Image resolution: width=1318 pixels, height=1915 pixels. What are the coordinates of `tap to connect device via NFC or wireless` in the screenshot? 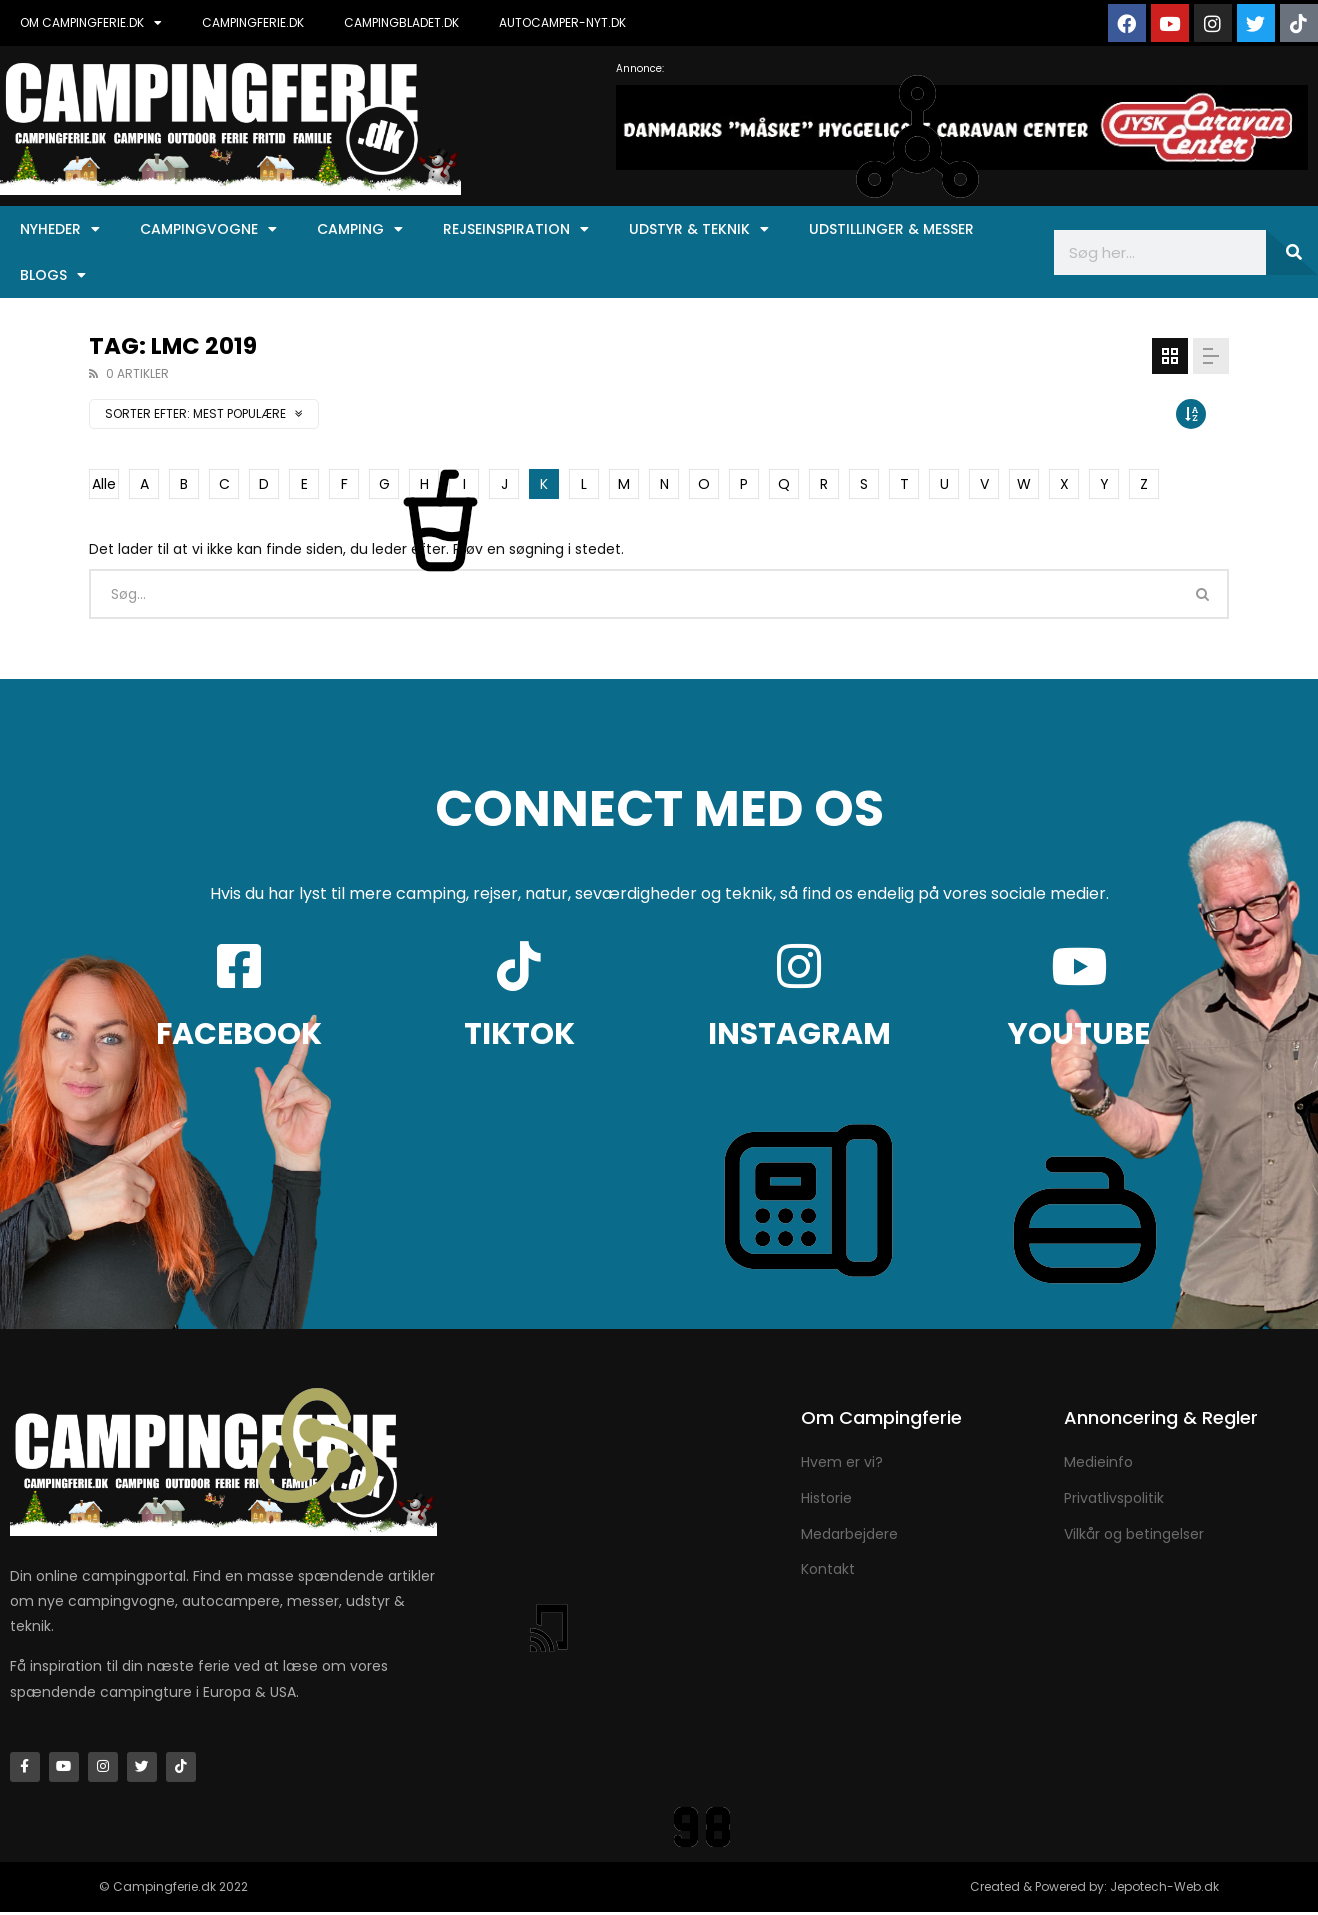 It's located at (552, 1628).